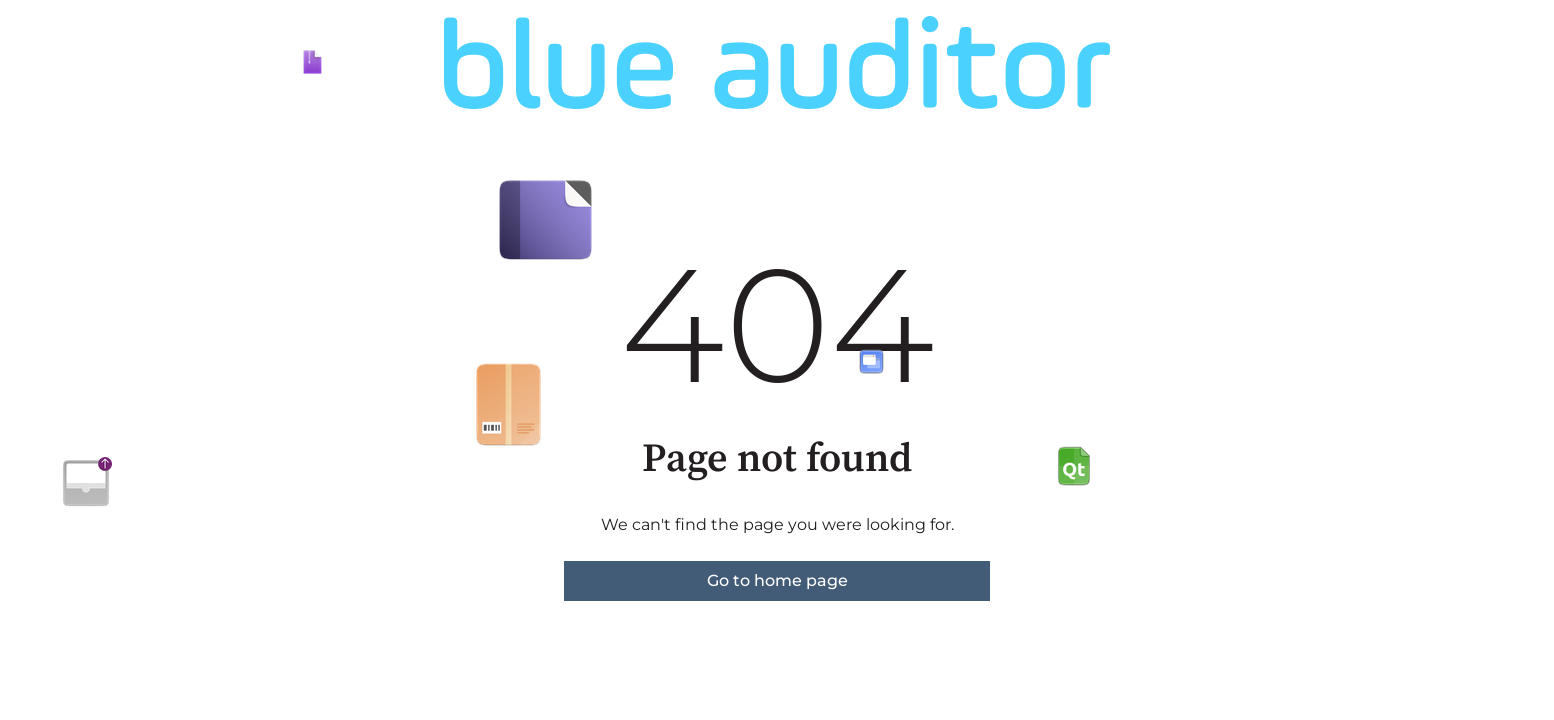 This screenshot has width=1554, height=720. What do you see at coordinates (545, 216) in the screenshot?
I see `change your desktop wallpaper` at bounding box center [545, 216].